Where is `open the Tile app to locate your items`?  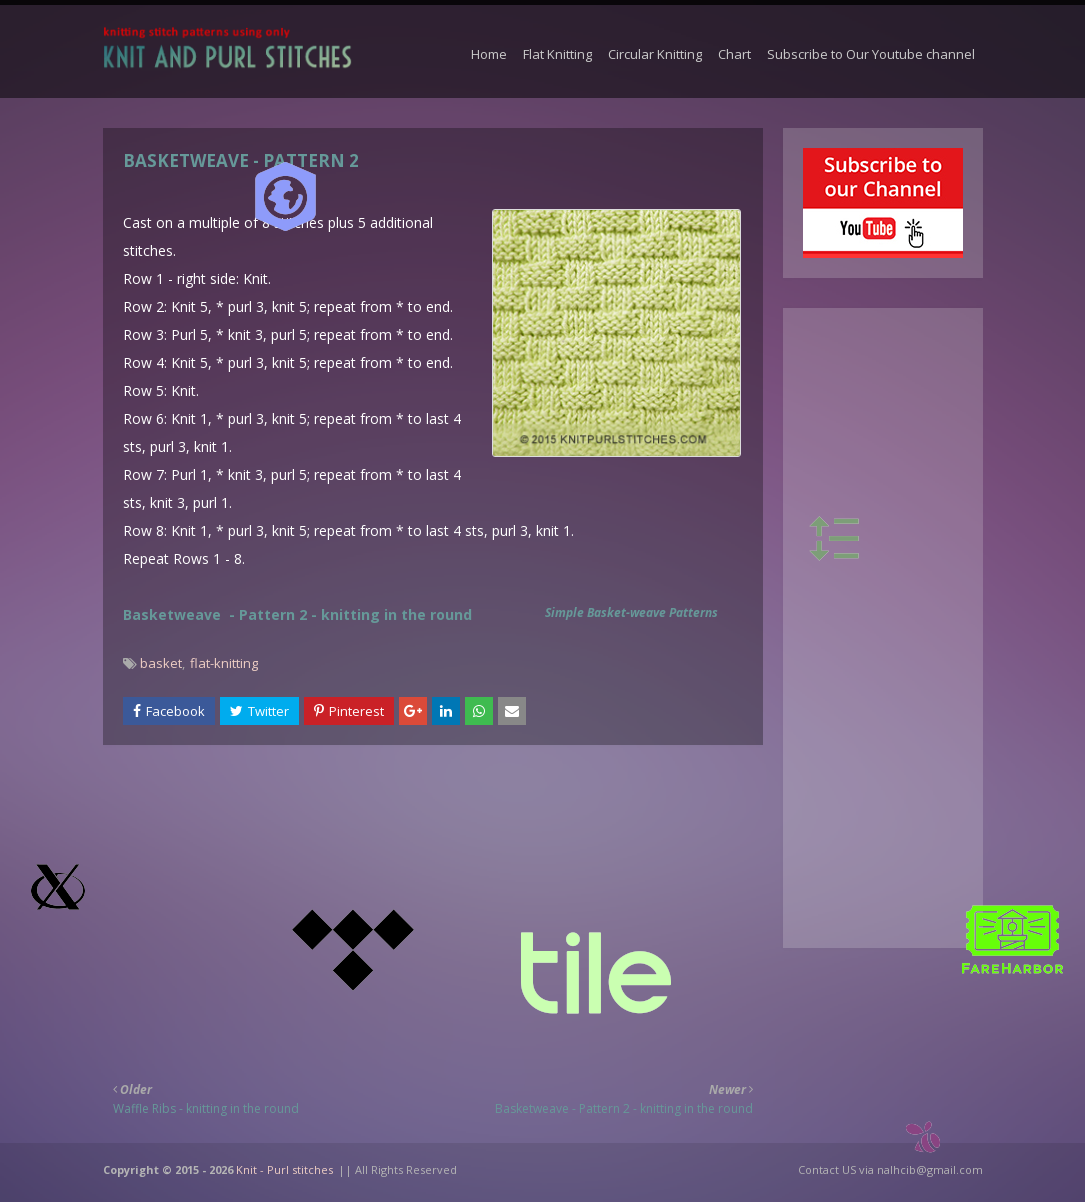
open the Tile app to locate your items is located at coordinates (596, 973).